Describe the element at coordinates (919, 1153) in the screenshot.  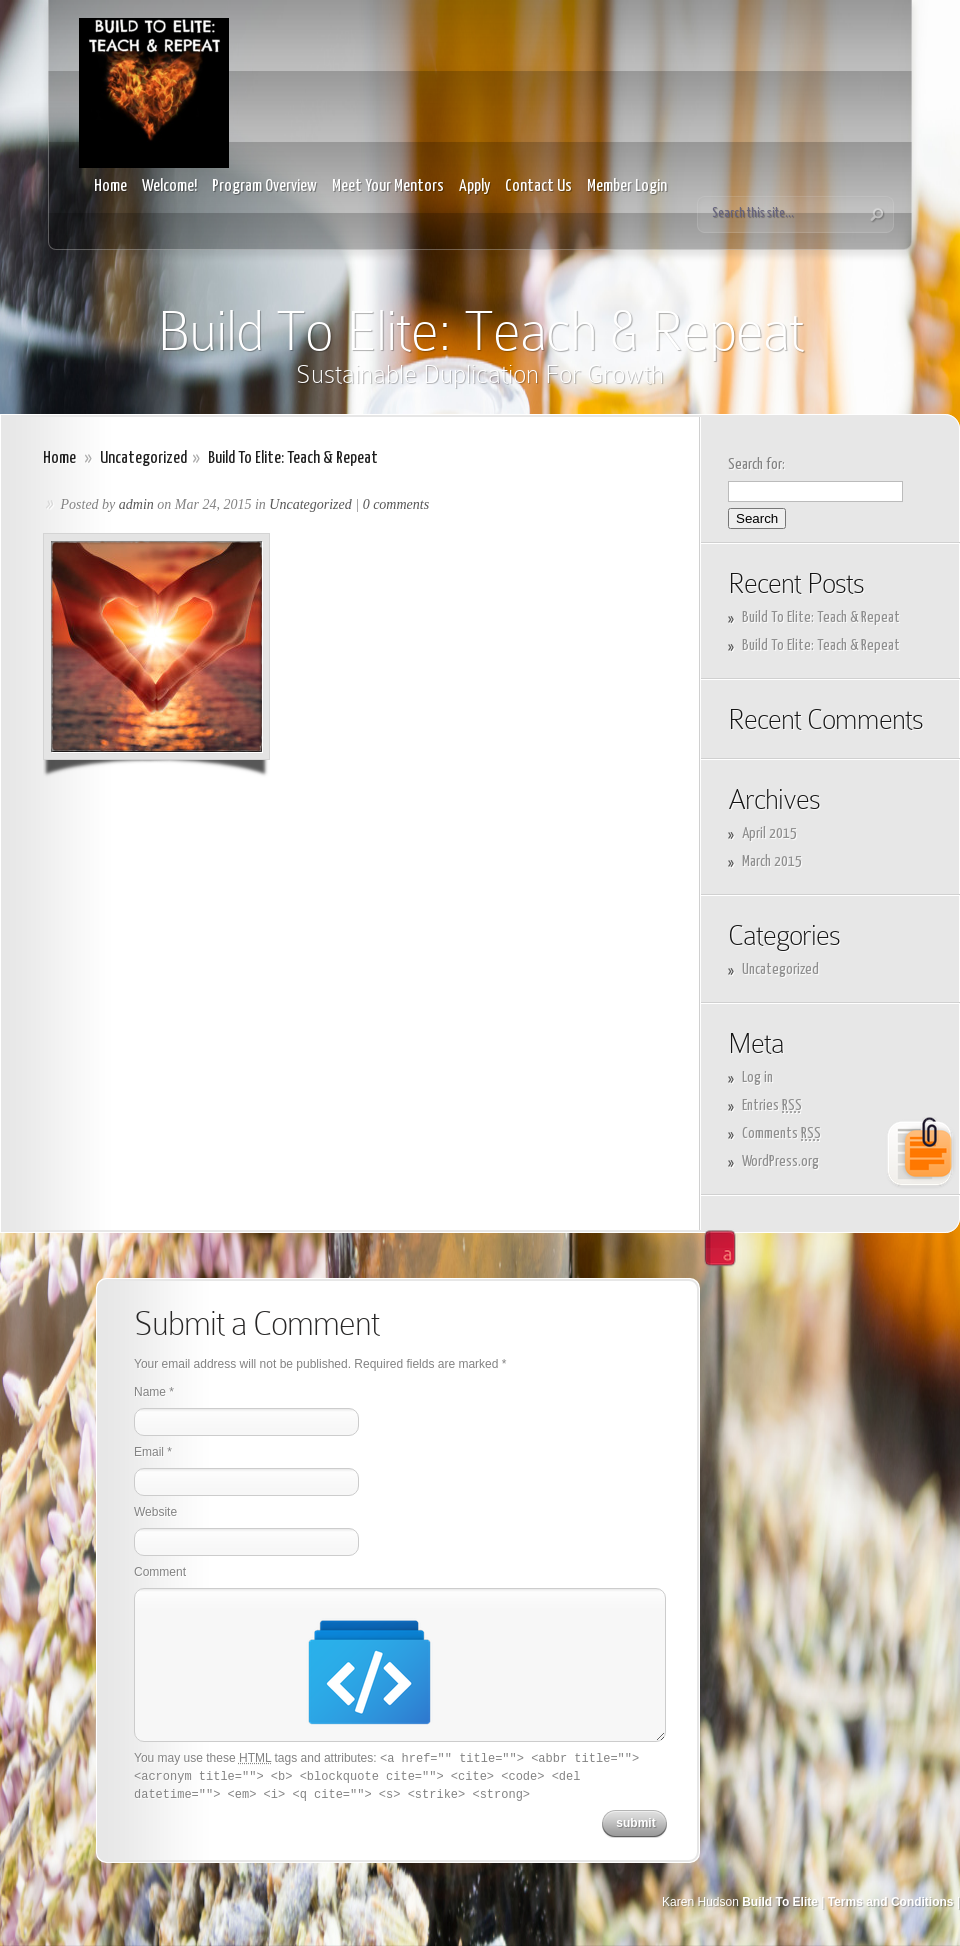
I see `open pdf metadata editor app` at that location.